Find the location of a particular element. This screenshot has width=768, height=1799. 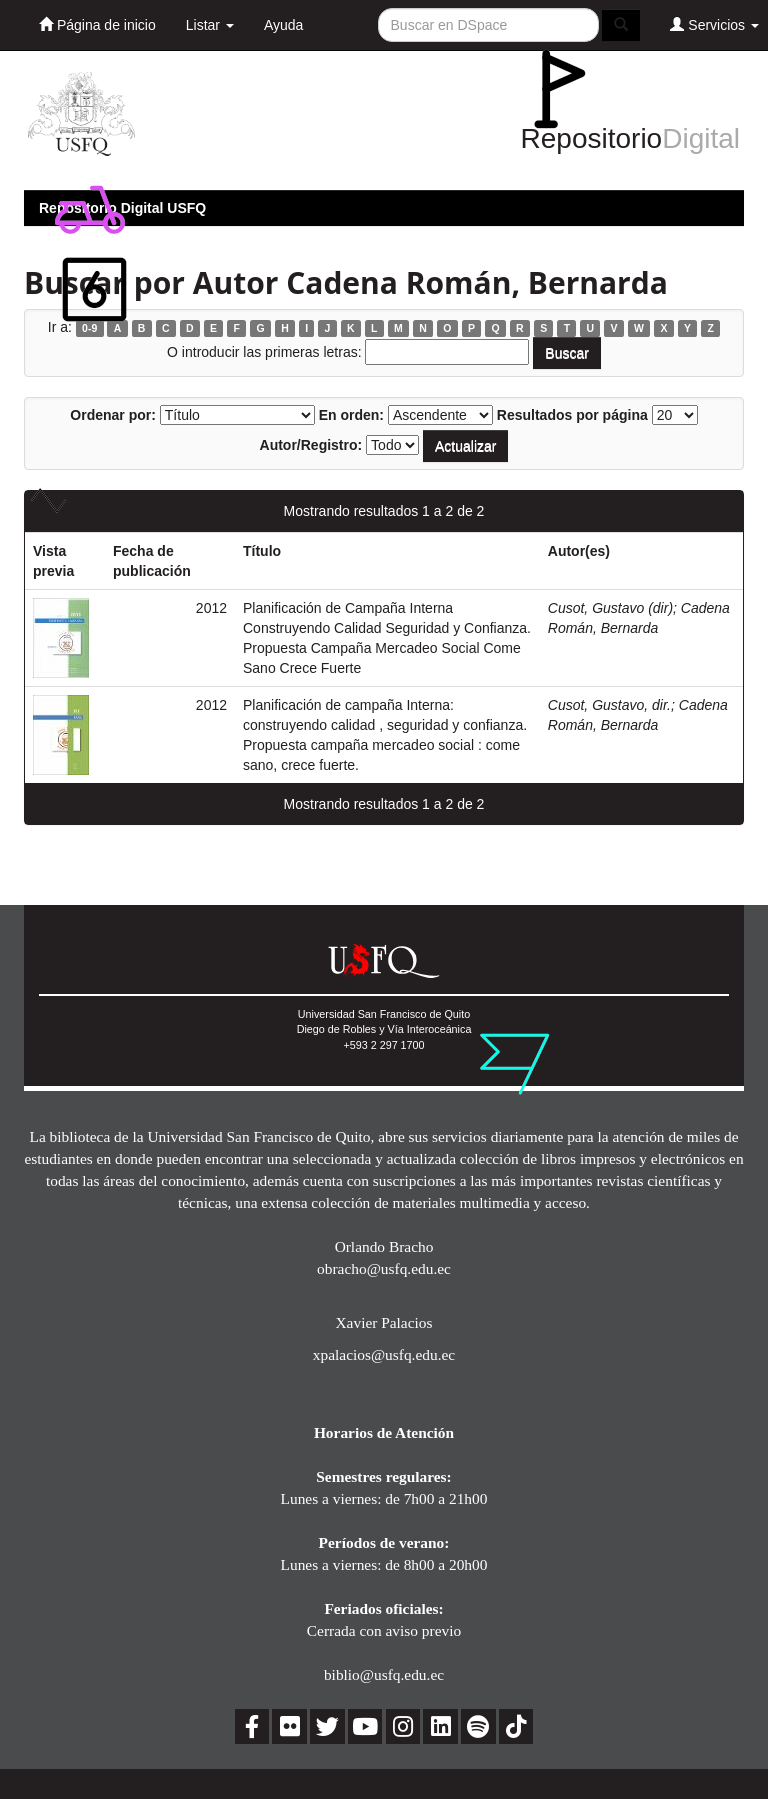

flag or bookmark an item is located at coordinates (512, 1060).